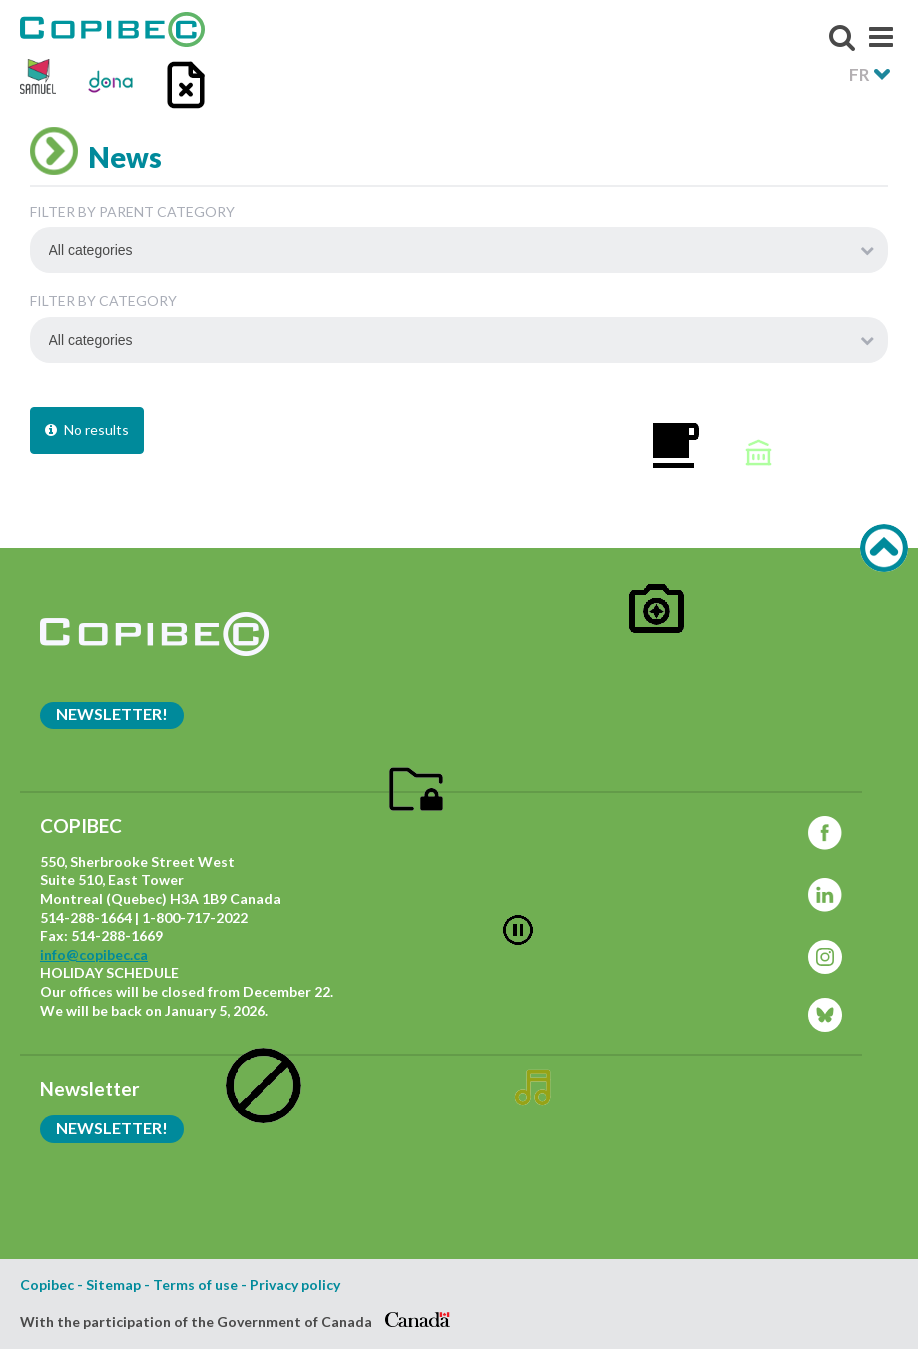  What do you see at coordinates (263, 1085) in the screenshot?
I see `block or ban a user` at bounding box center [263, 1085].